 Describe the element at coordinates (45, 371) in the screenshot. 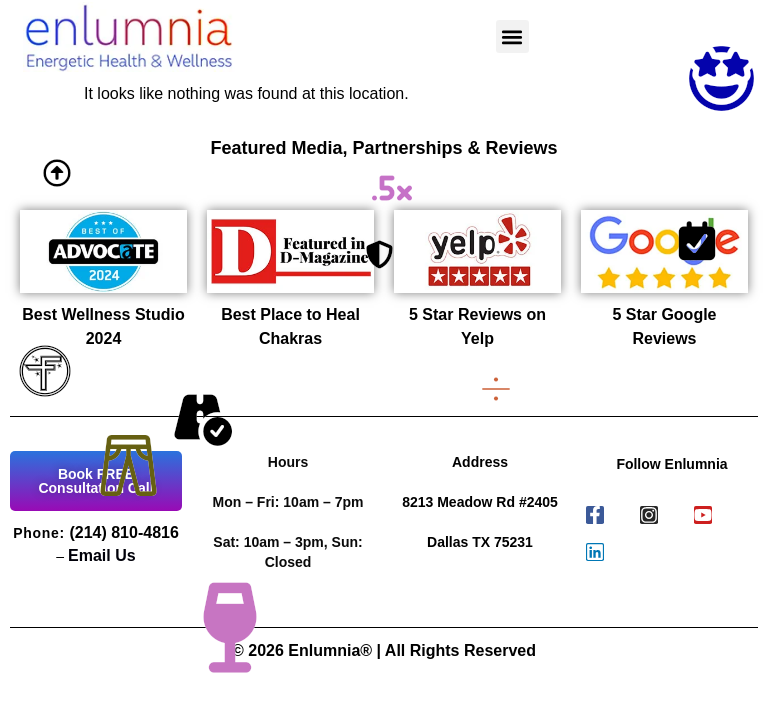

I see `trade federation logo from star wars` at that location.